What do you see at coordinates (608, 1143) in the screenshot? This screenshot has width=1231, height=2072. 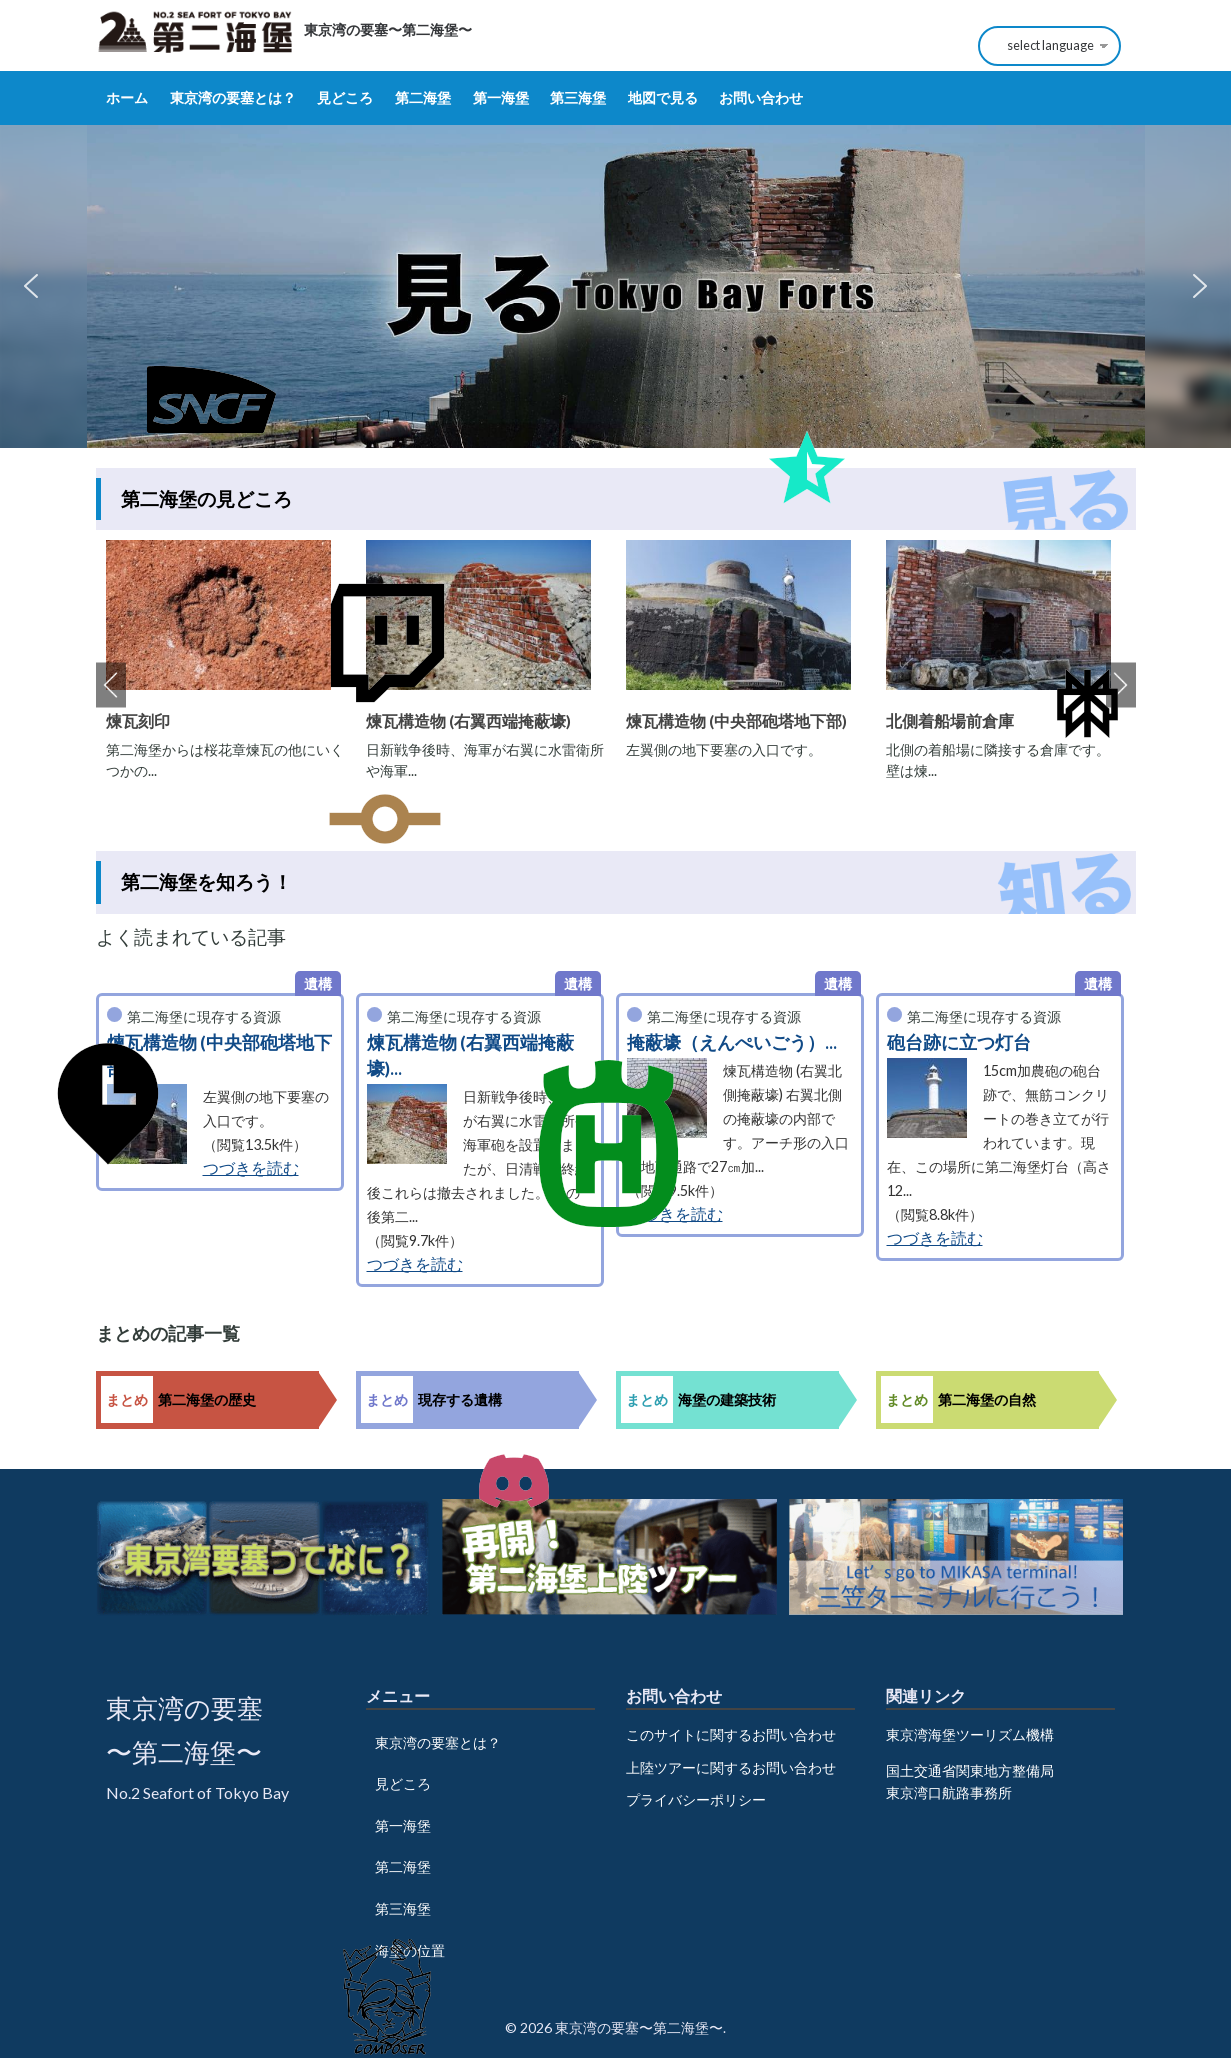 I see `husqvarna brand logo` at bounding box center [608, 1143].